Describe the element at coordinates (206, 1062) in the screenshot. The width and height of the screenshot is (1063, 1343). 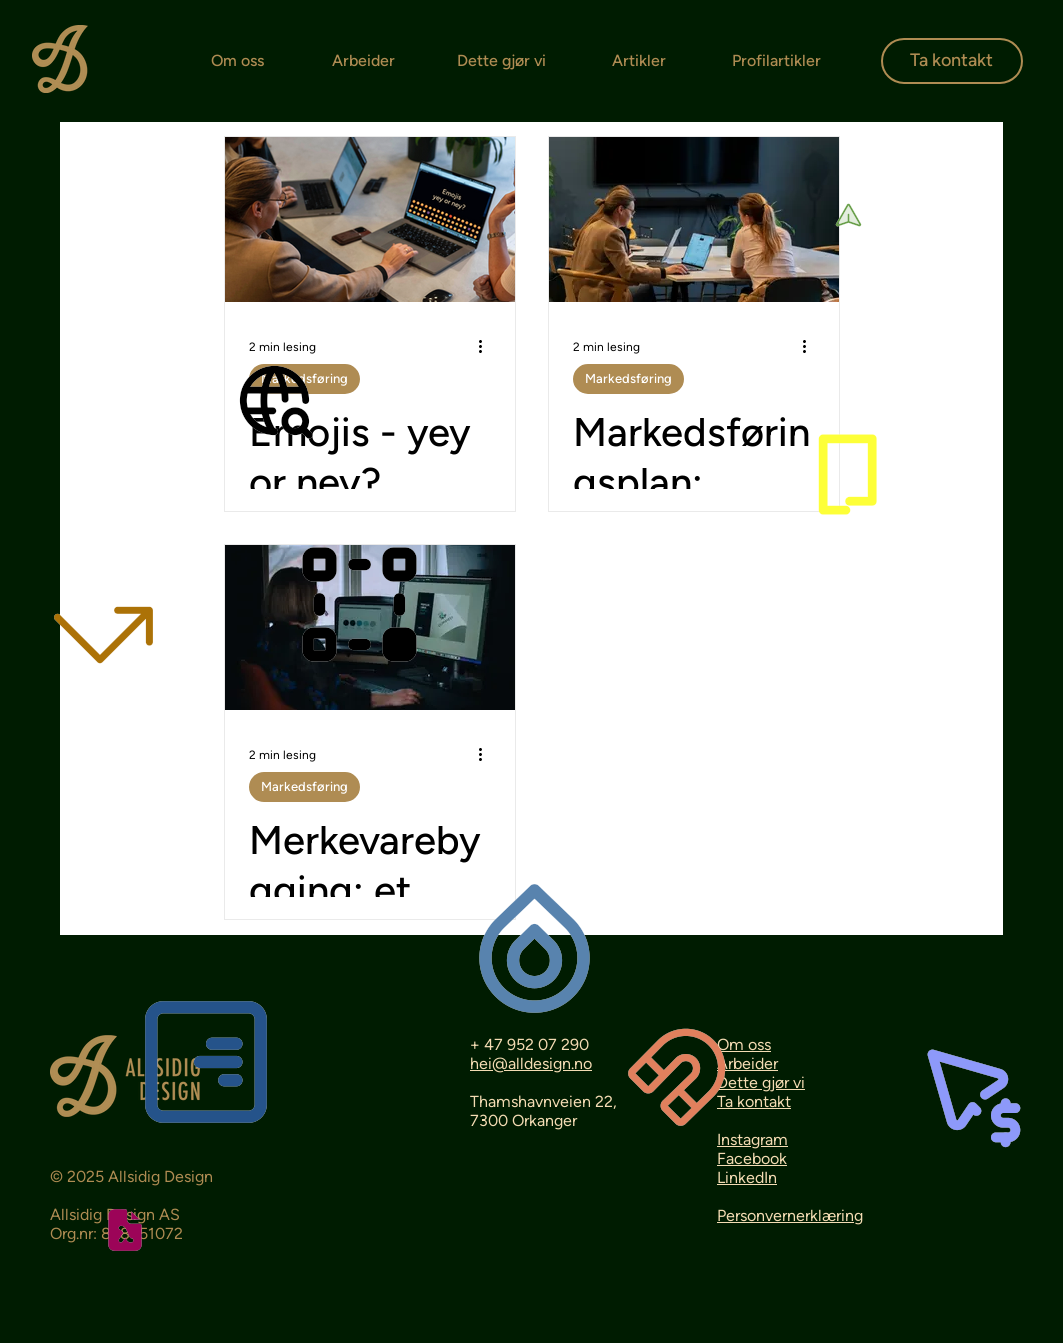
I see `align content to the right middle of a container` at that location.